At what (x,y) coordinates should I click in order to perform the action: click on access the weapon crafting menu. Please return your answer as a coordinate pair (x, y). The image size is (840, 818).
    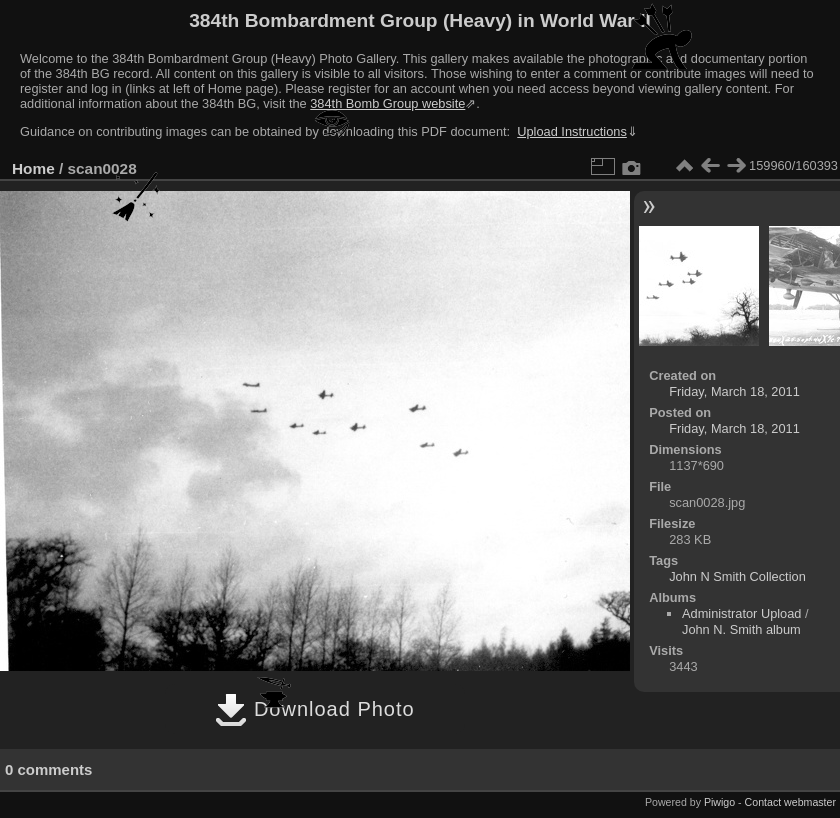
    Looking at the image, I should click on (274, 691).